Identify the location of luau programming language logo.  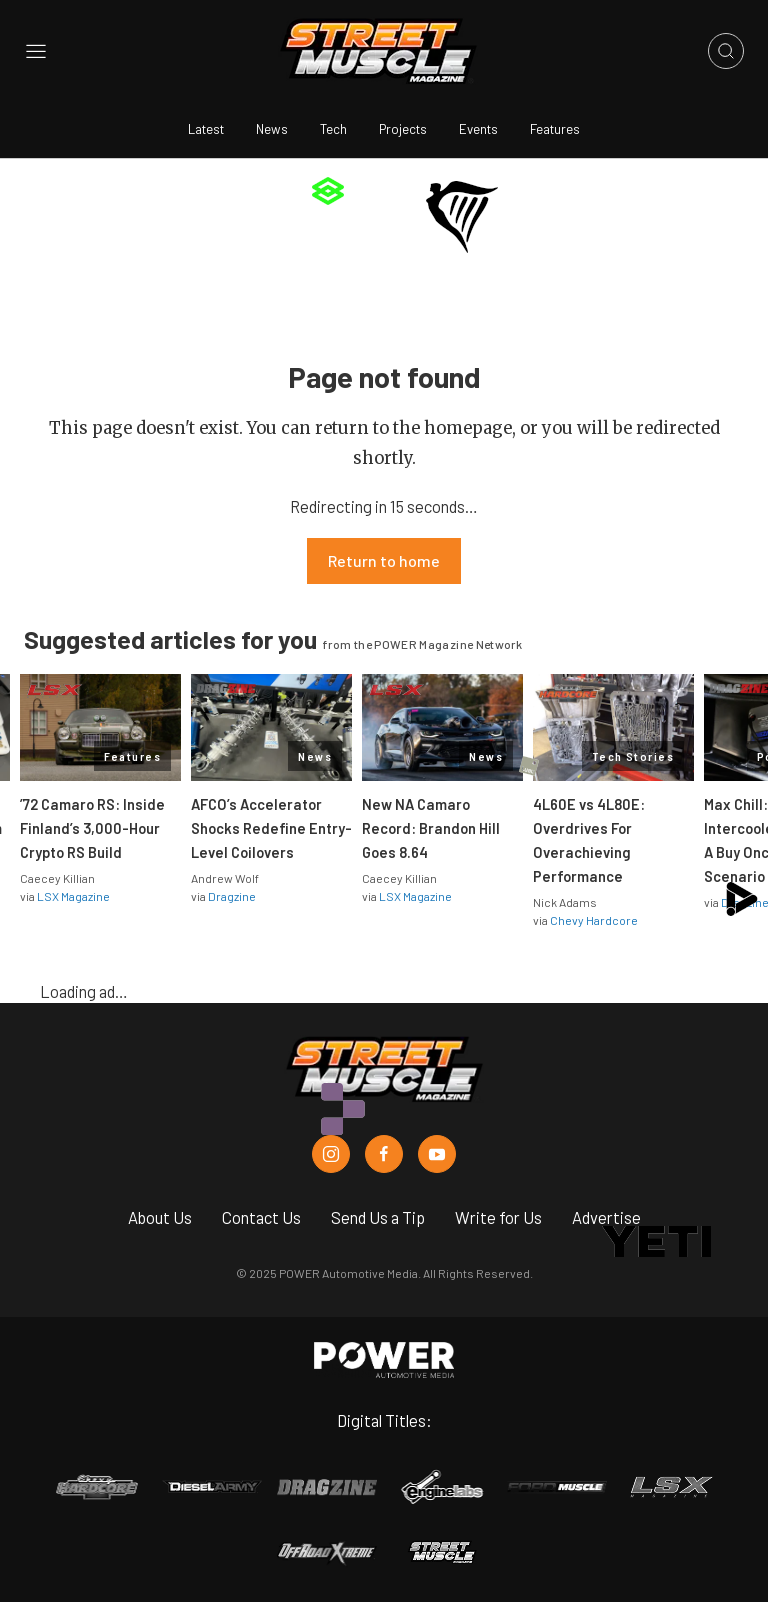
(529, 766).